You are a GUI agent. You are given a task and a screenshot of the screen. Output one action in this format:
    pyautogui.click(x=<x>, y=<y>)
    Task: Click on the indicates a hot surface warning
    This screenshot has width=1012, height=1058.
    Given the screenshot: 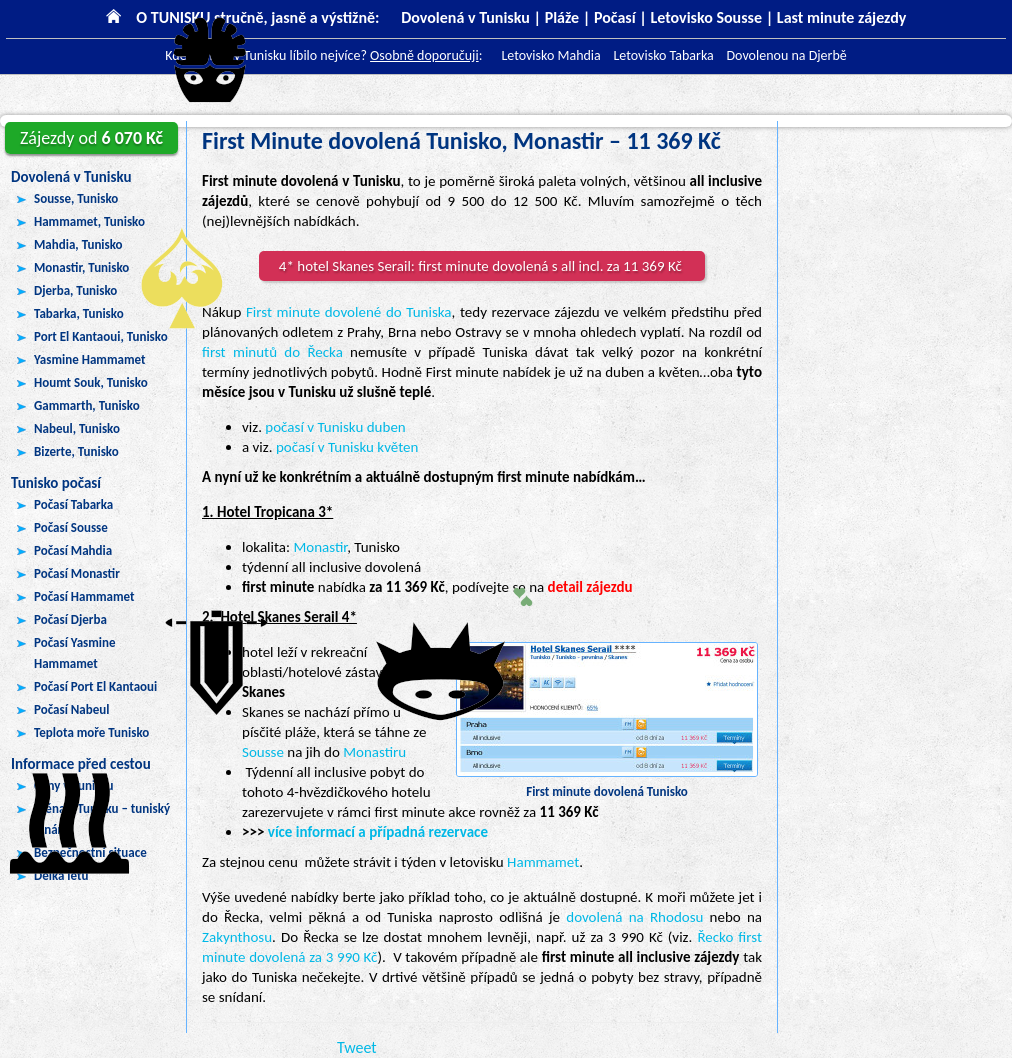 What is the action you would take?
    pyautogui.click(x=69, y=823)
    